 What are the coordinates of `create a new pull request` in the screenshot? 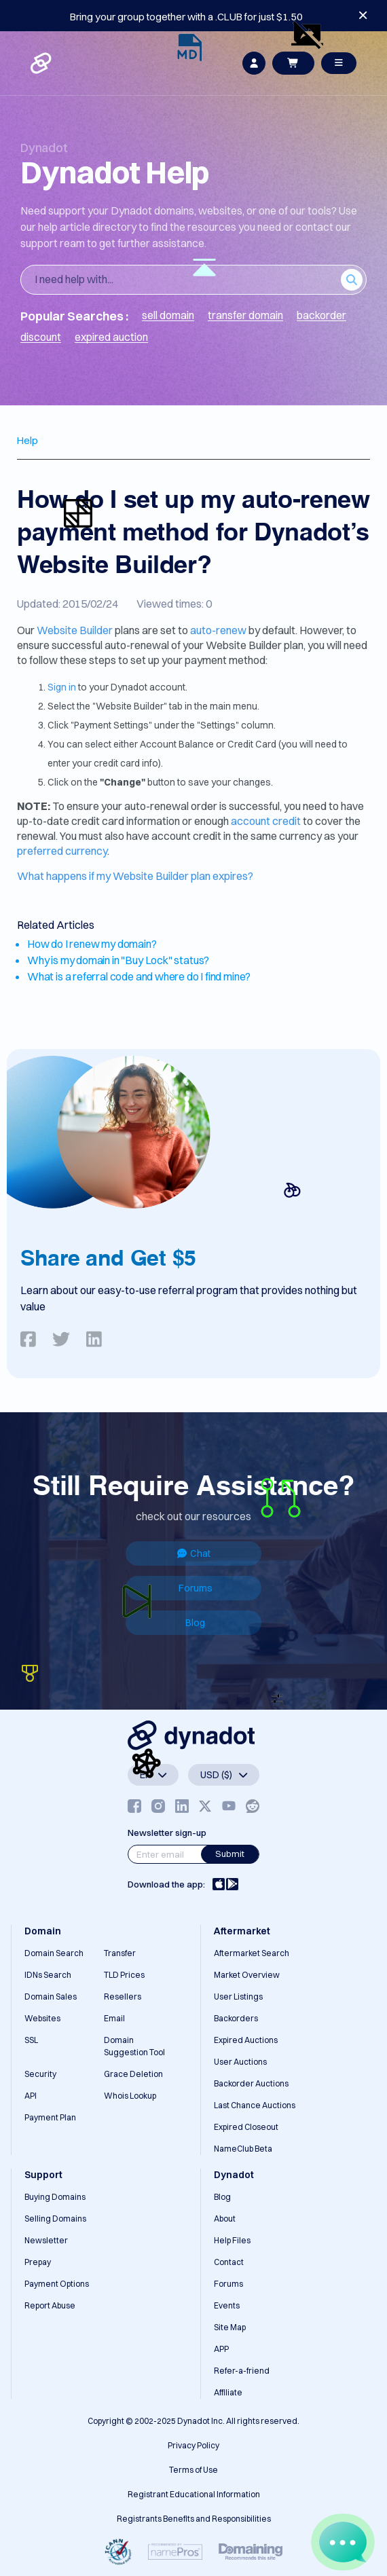 It's located at (279, 1498).